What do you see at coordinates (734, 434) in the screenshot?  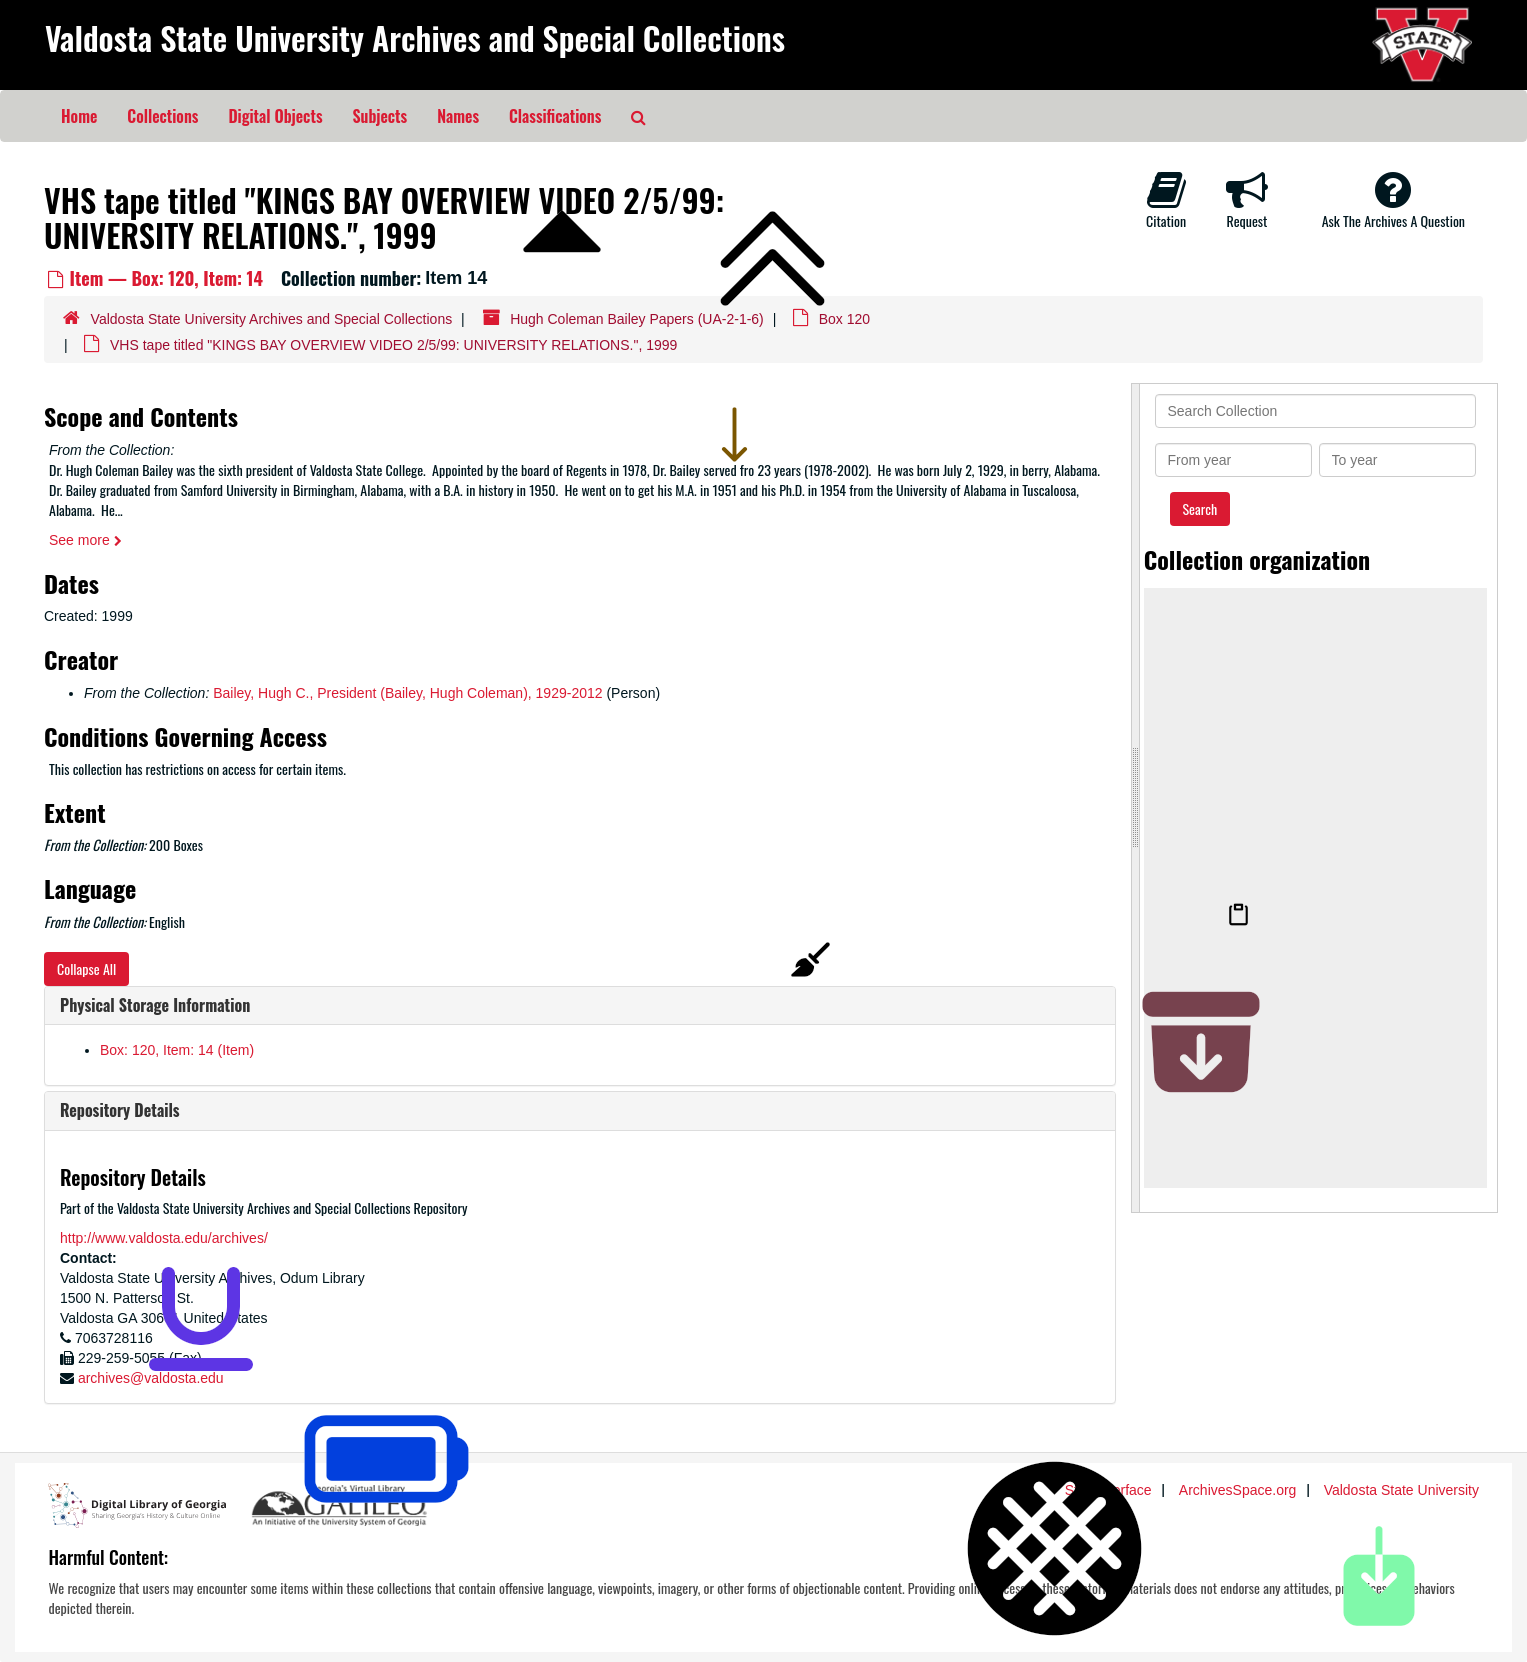 I see `scroll down for more content` at bounding box center [734, 434].